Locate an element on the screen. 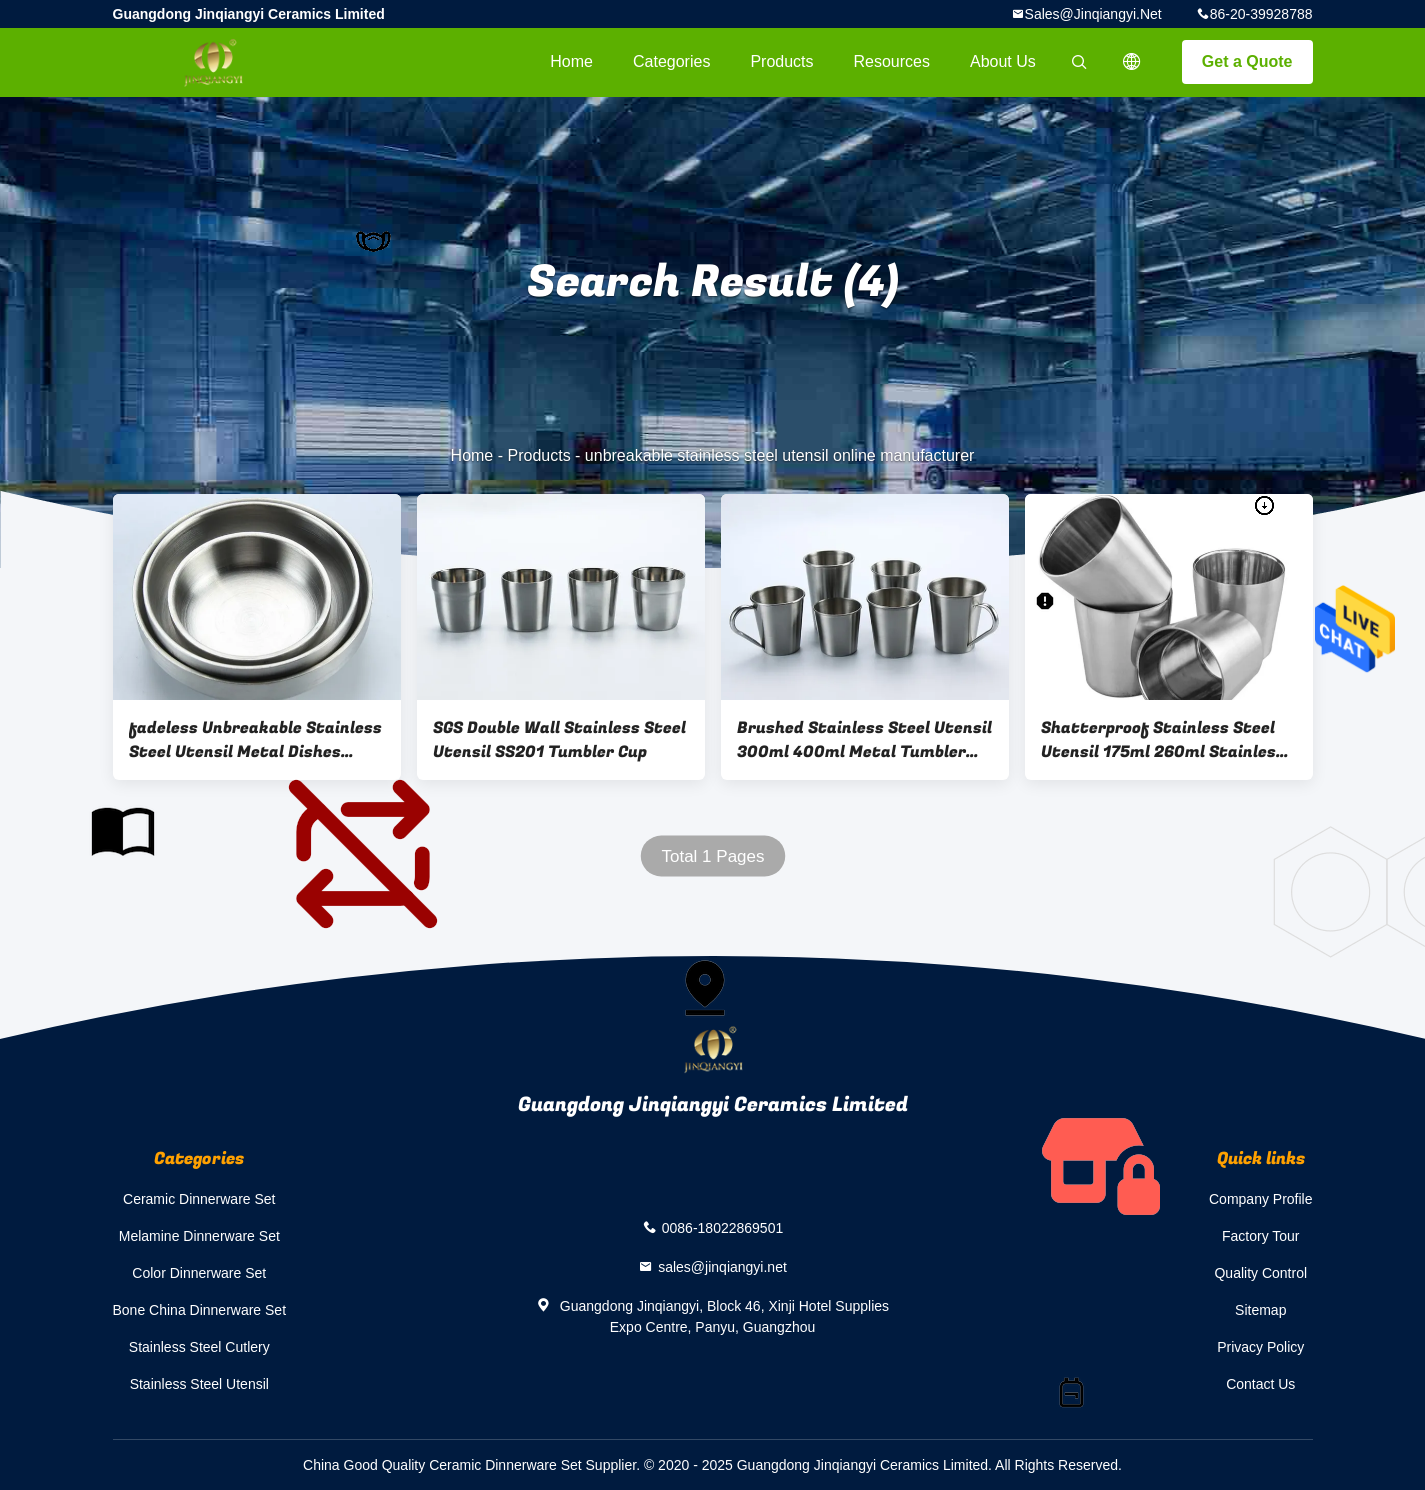 The height and width of the screenshot is (1490, 1425). indicates face mask required is located at coordinates (373, 241).